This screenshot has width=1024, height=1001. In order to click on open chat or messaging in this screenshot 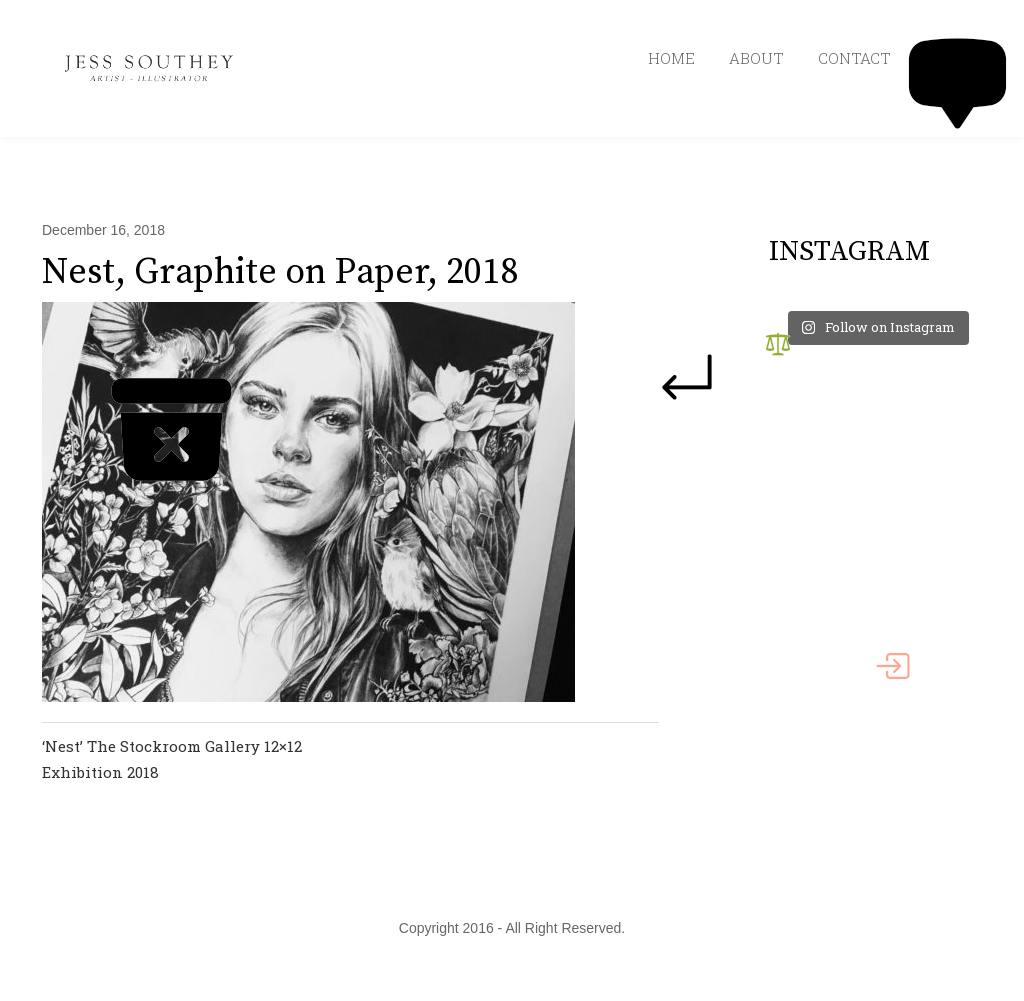, I will do `click(957, 83)`.